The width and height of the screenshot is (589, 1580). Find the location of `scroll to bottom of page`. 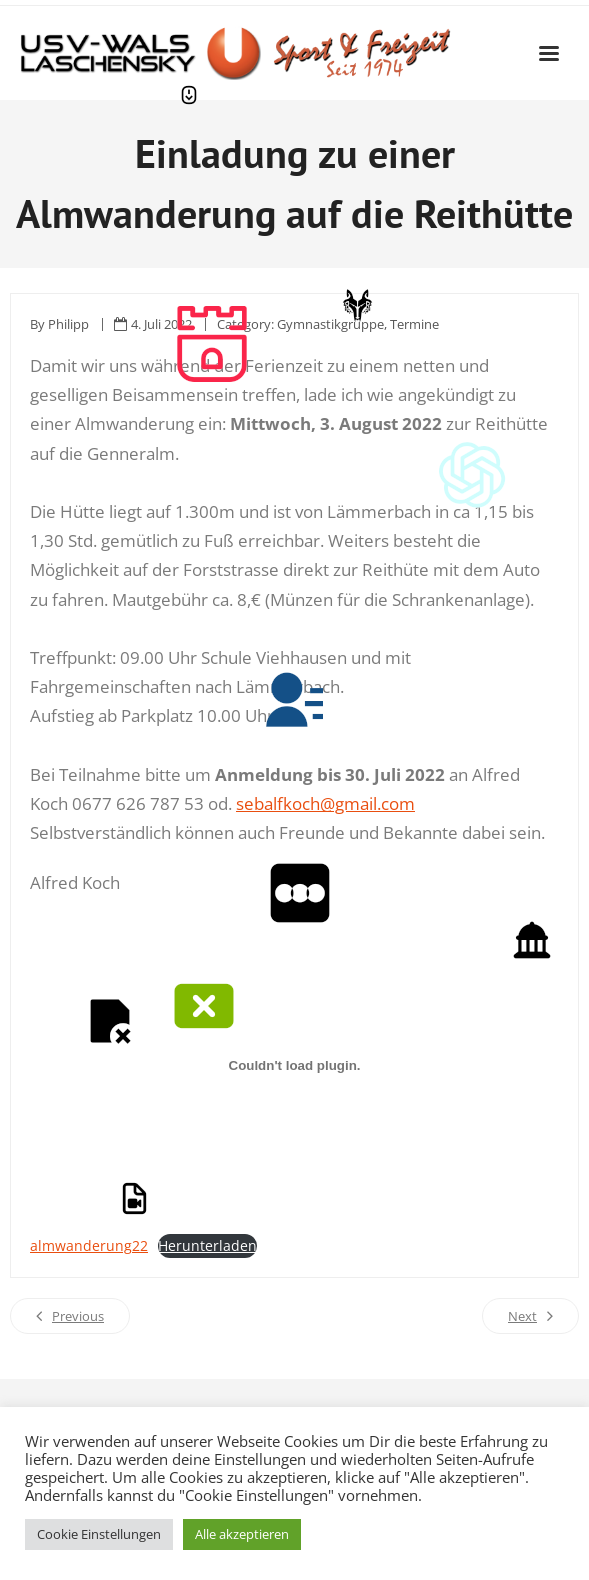

scroll to bottom of page is located at coordinates (189, 95).